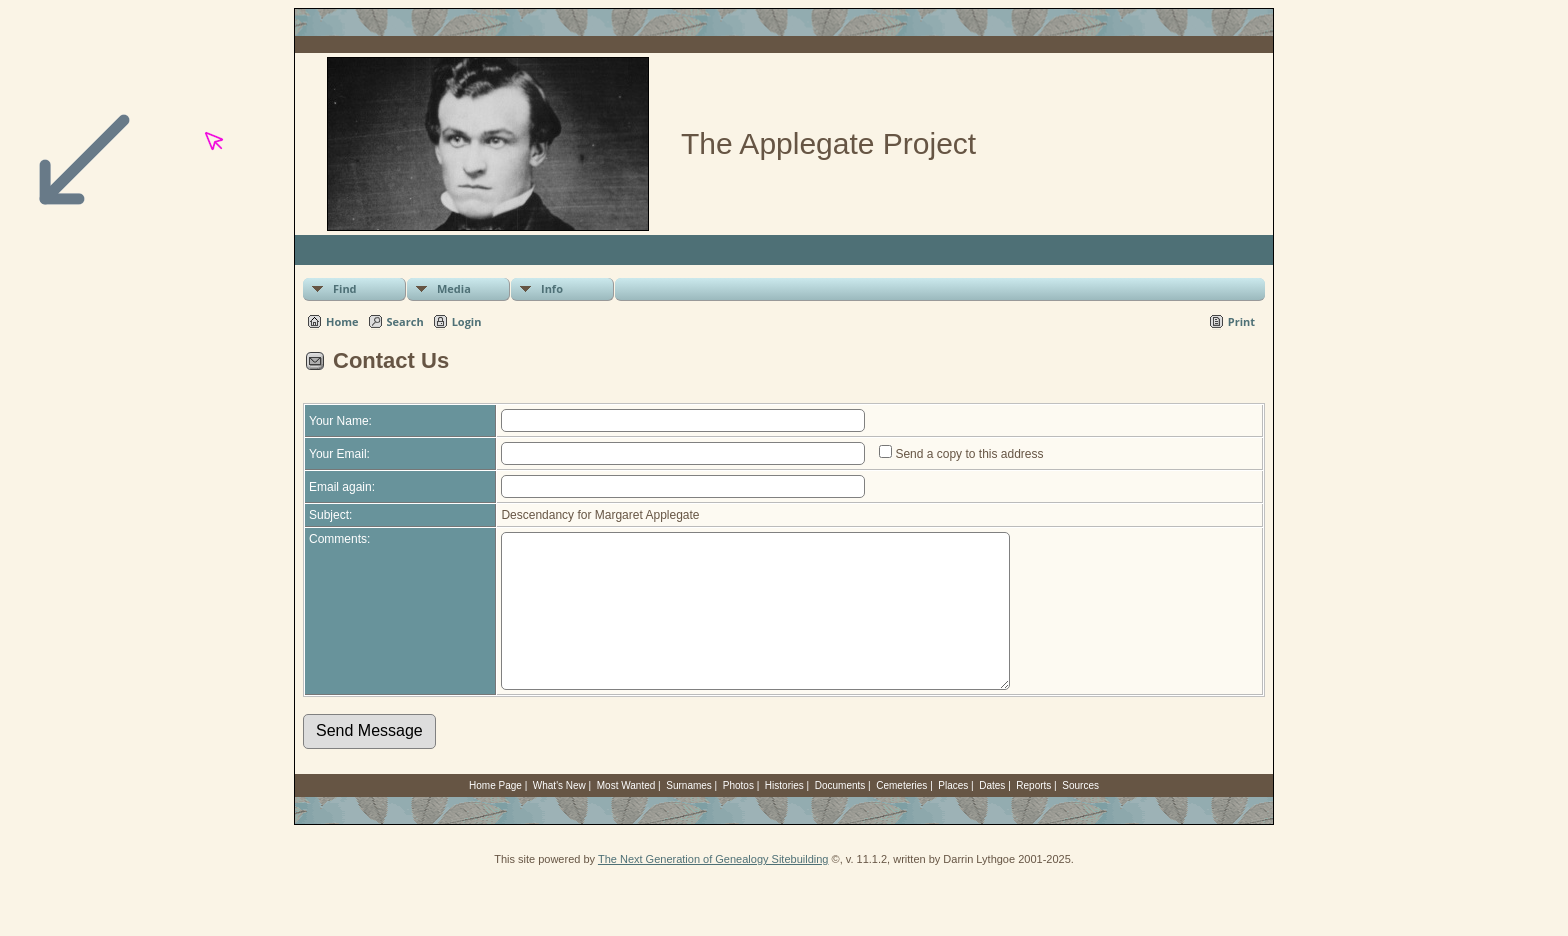 This screenshot has width=1568, height=936. Describe the element at coordinates (214, 141) in the screenshot. I see `cursor or pointer indicator` at that location.